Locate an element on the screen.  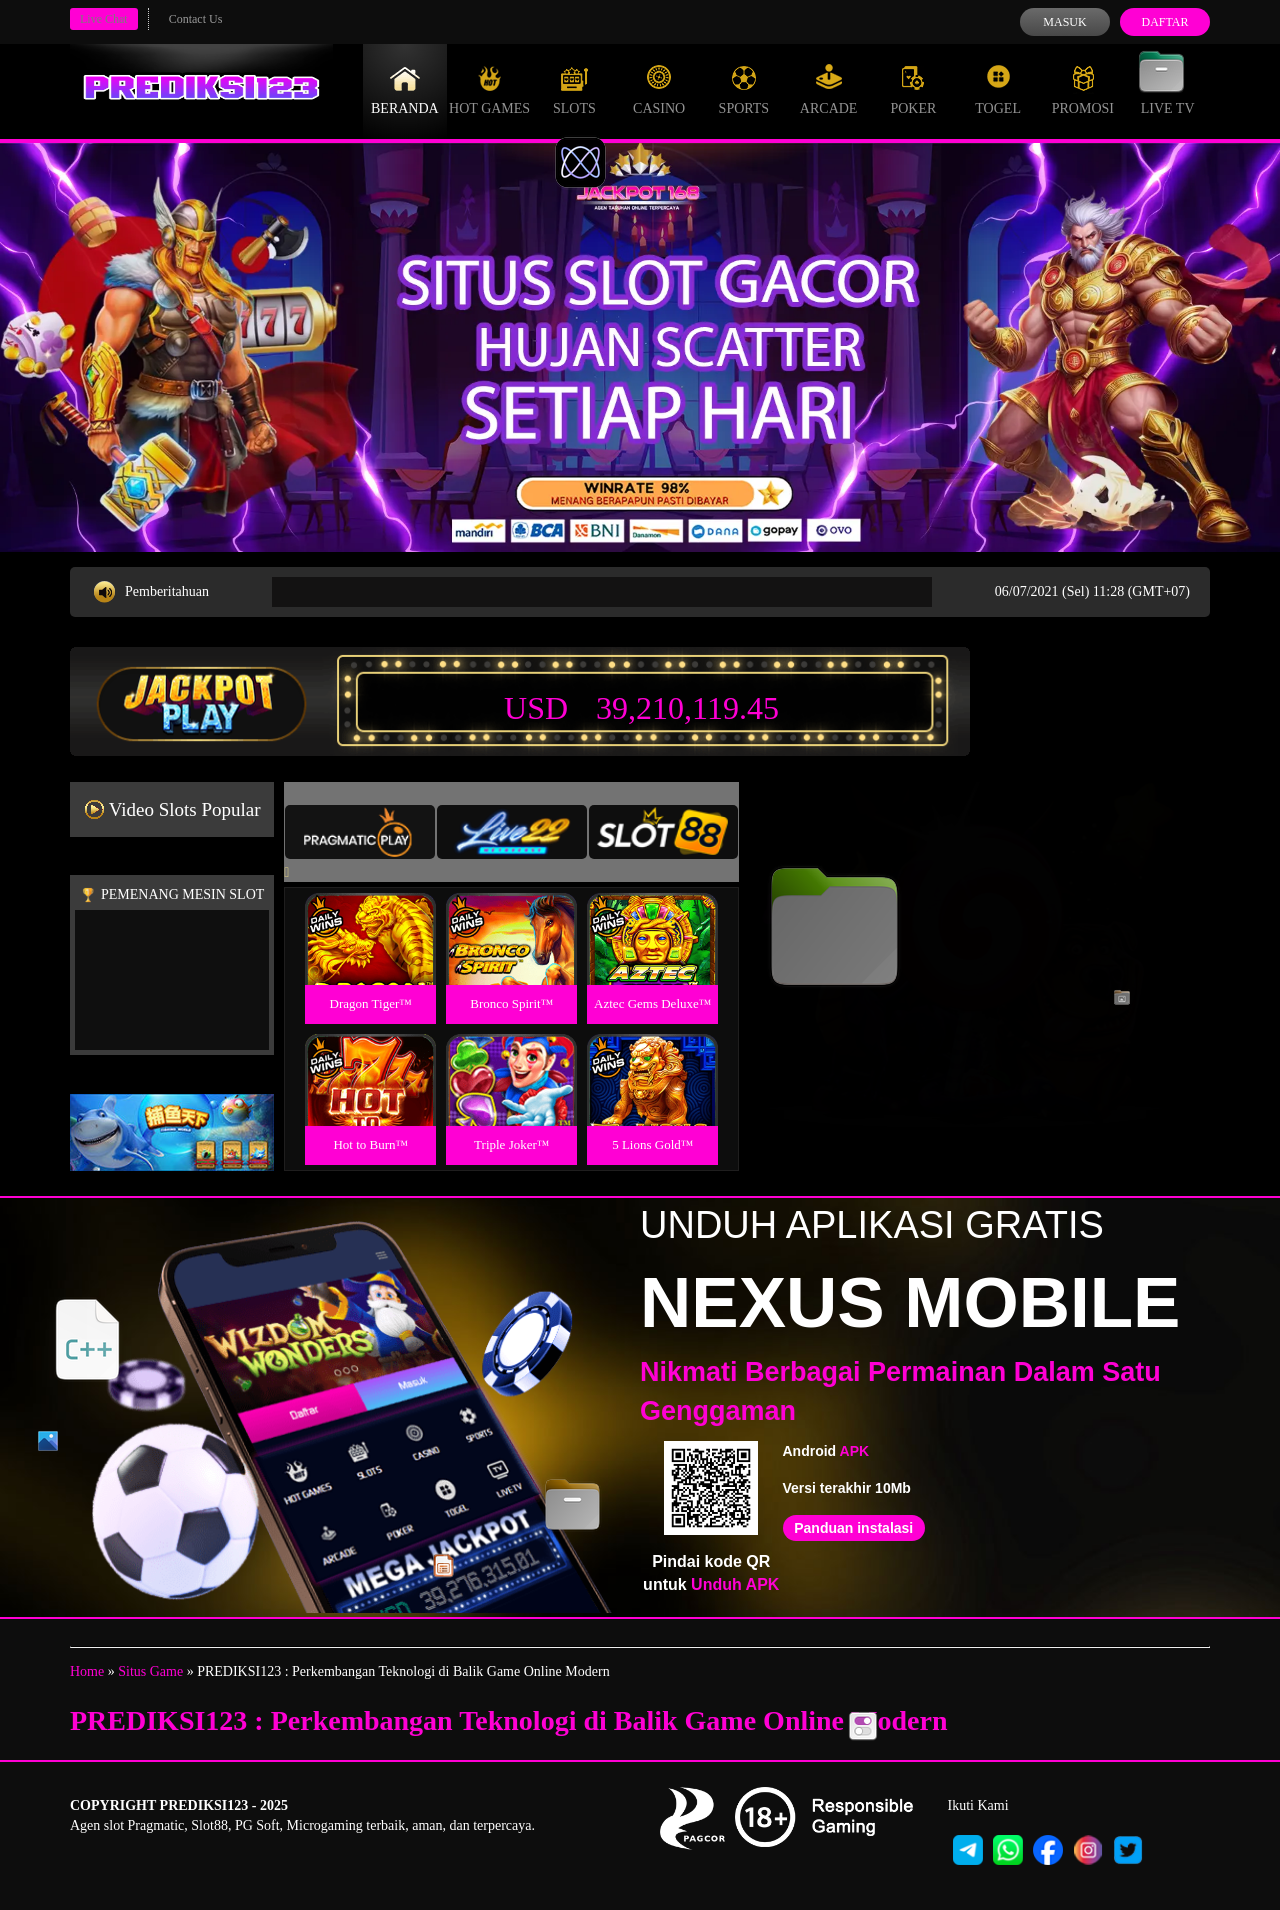
a C++ source code file is located at coordinates (87, 1339).